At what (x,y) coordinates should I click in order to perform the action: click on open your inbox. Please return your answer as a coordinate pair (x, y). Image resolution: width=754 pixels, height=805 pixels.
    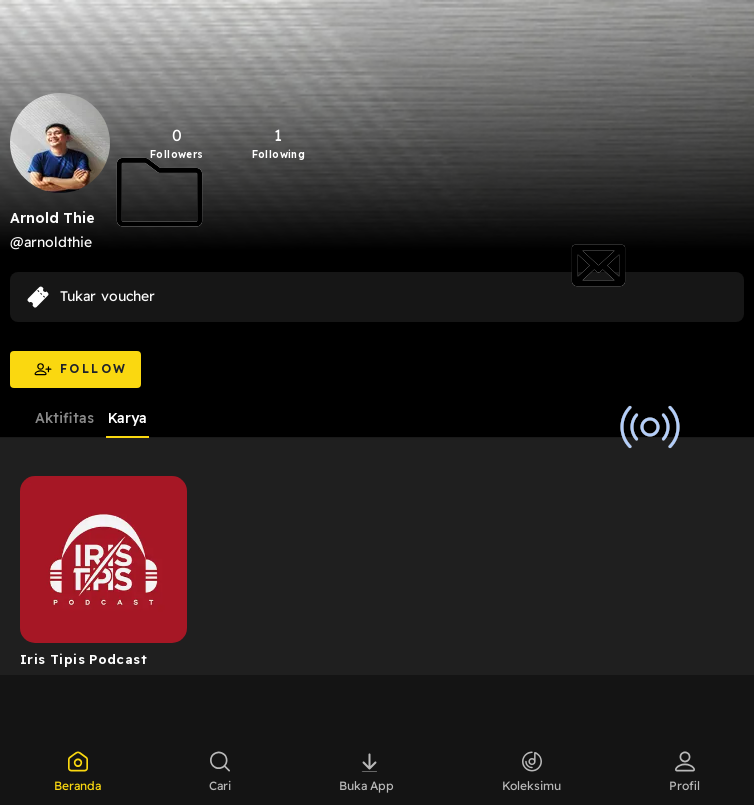
    Looking at the image, I should click on (598, 265).